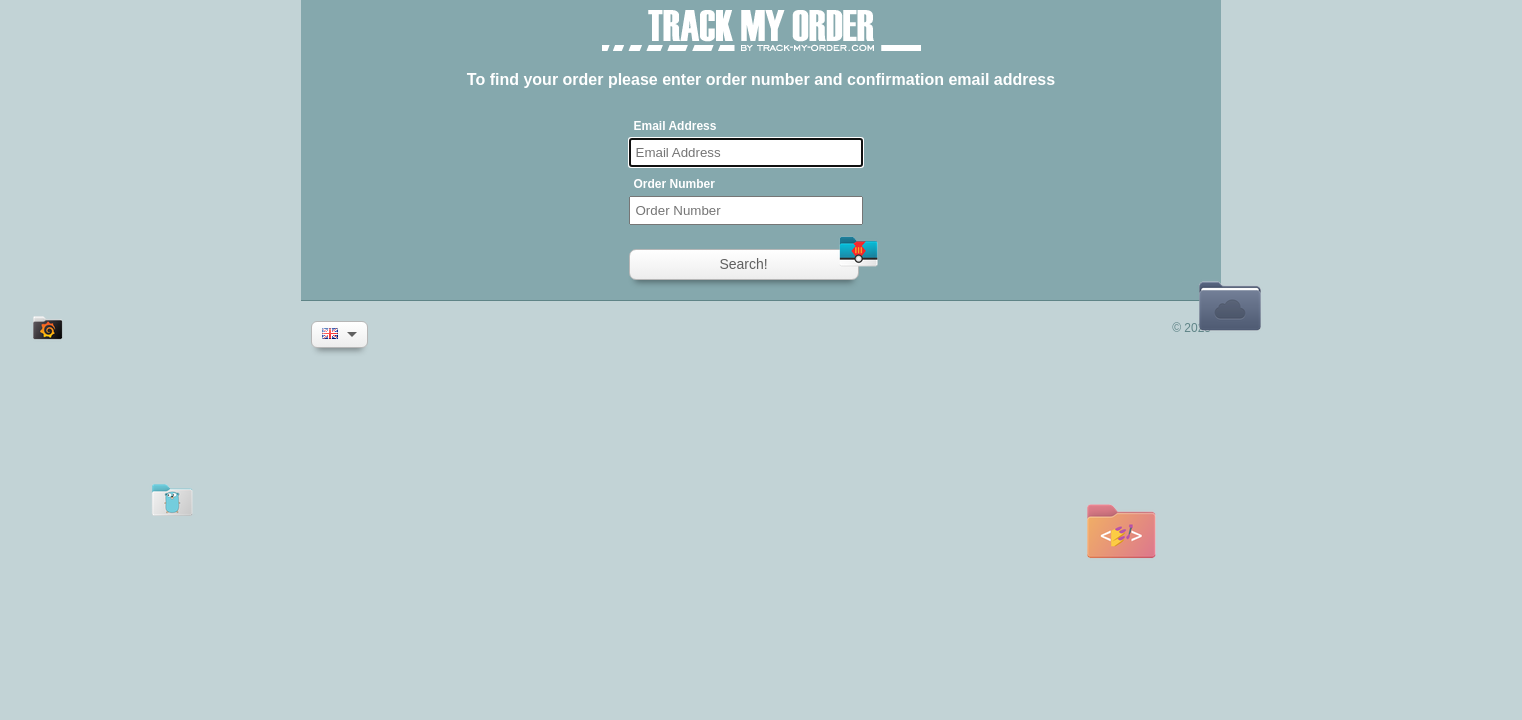 Image resolution: width=1522 pixels, height=720 pixels. What do you see at coordinates (1230, 306) in the screenshot?
I see `access cloud-synced files and folders` at bounding box center [1230, 306].